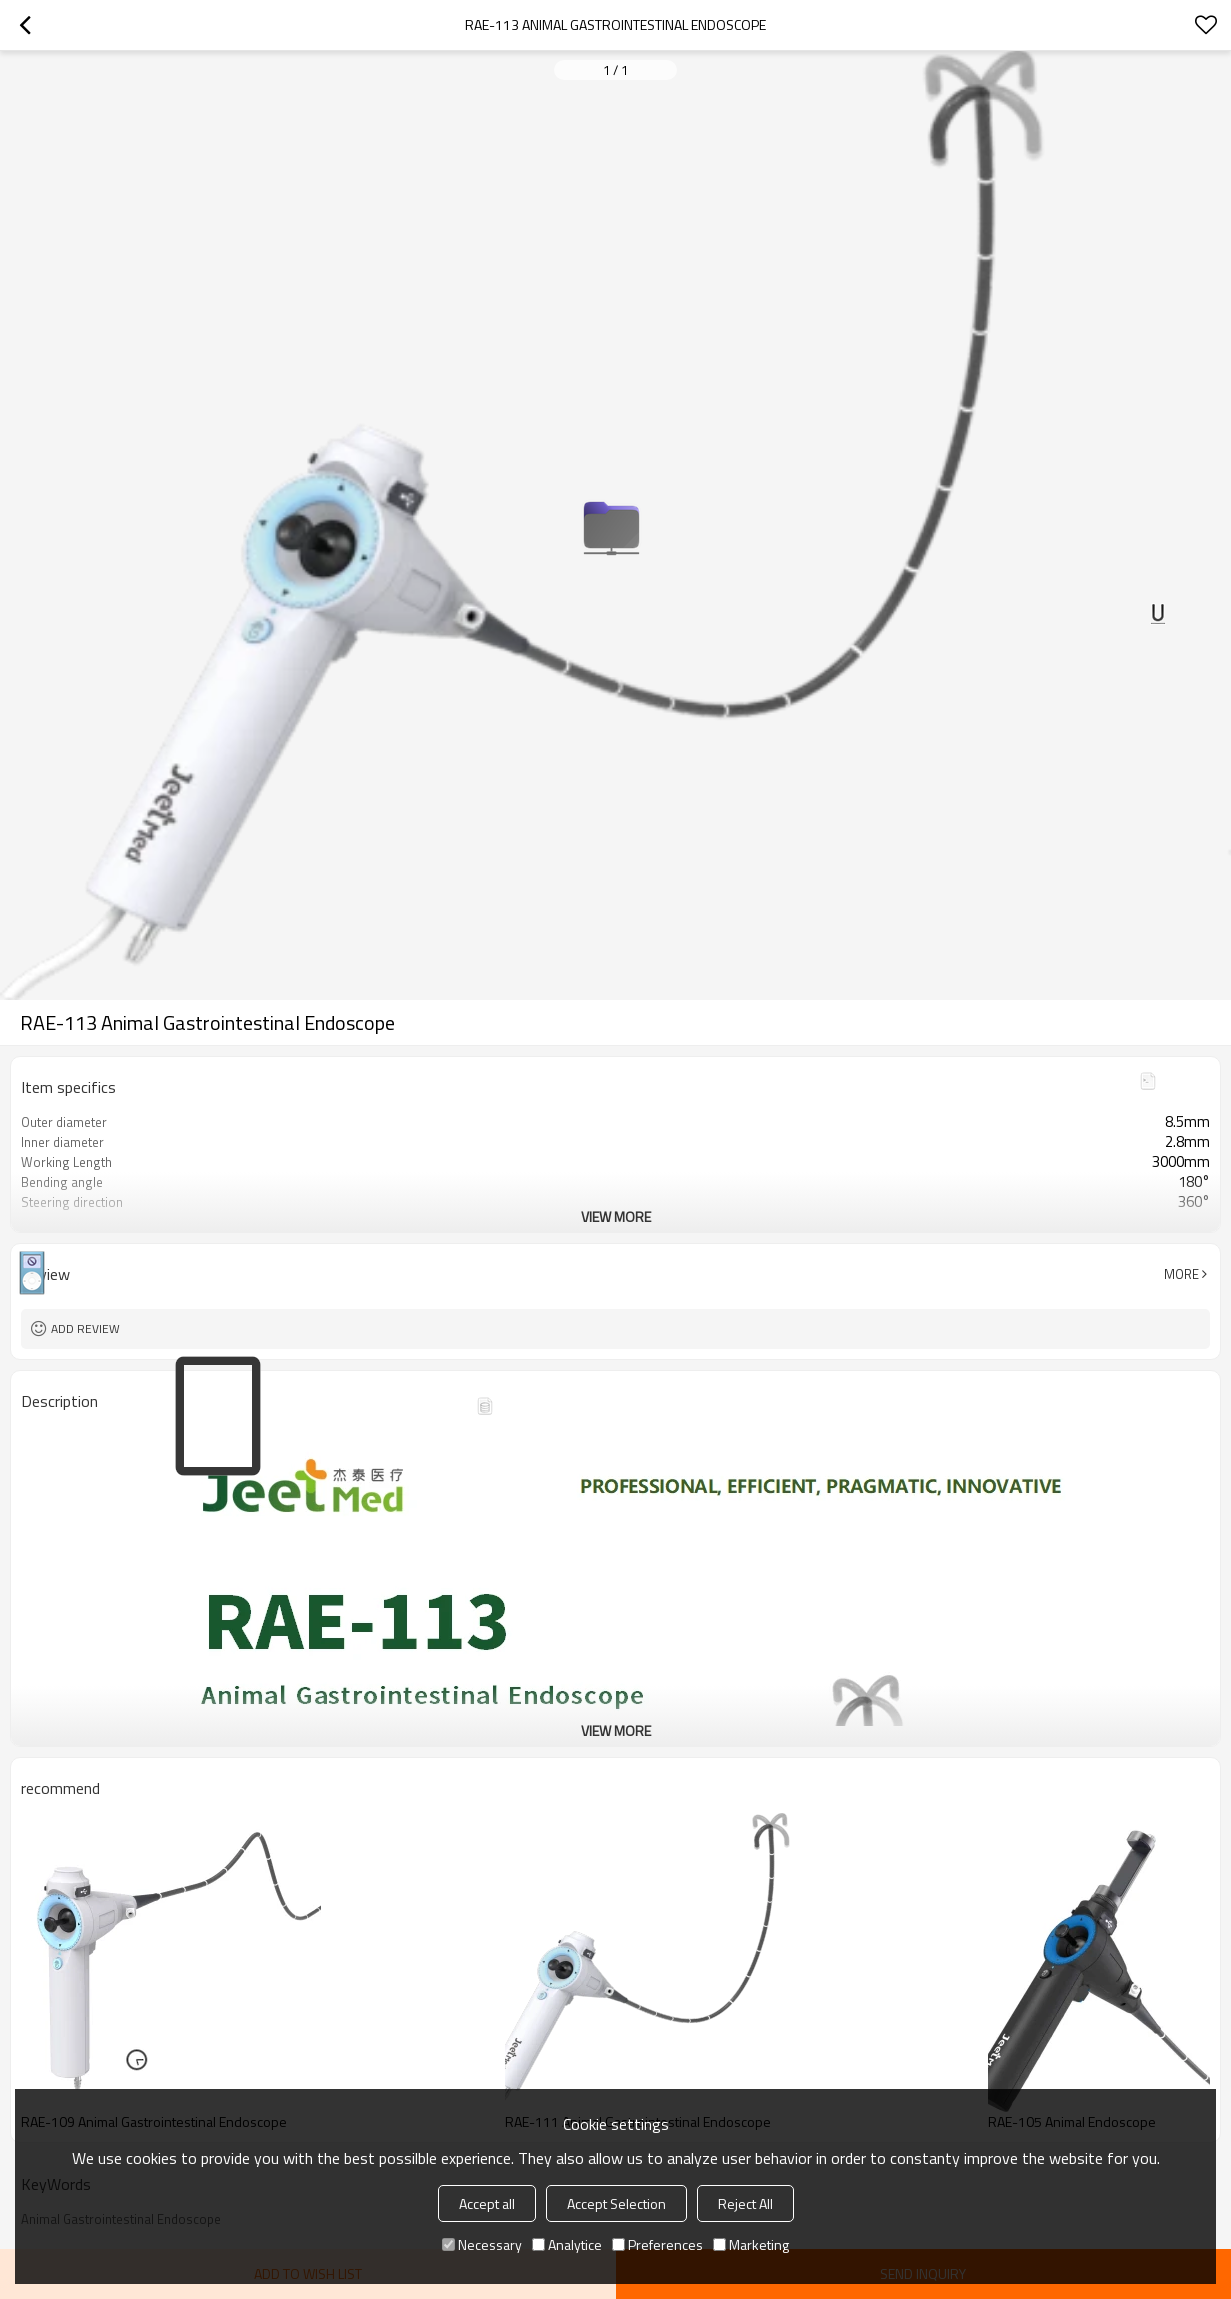 The height and width of the screenshot is (2299, 1231). I want to click on view recently accessed files or items, so click(136, 2059).